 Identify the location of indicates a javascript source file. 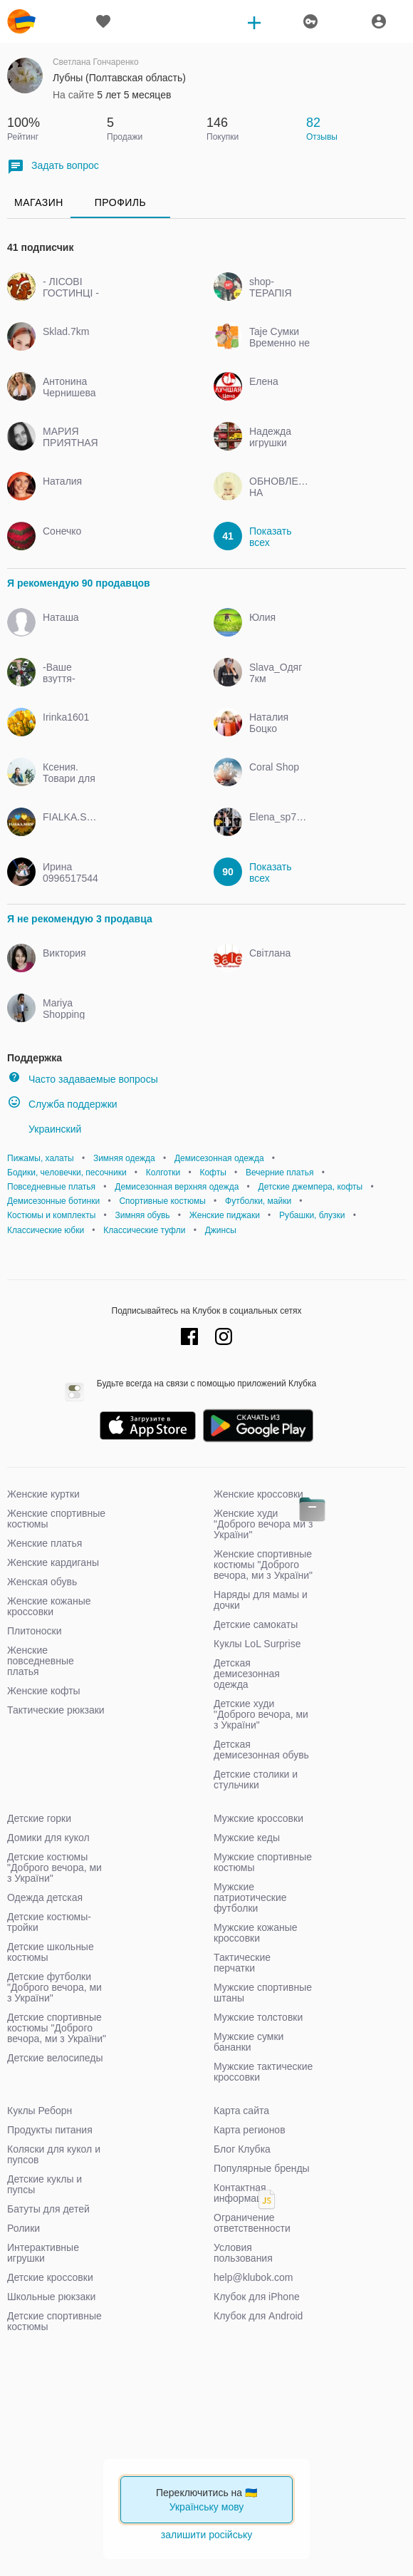
(266, 2199).